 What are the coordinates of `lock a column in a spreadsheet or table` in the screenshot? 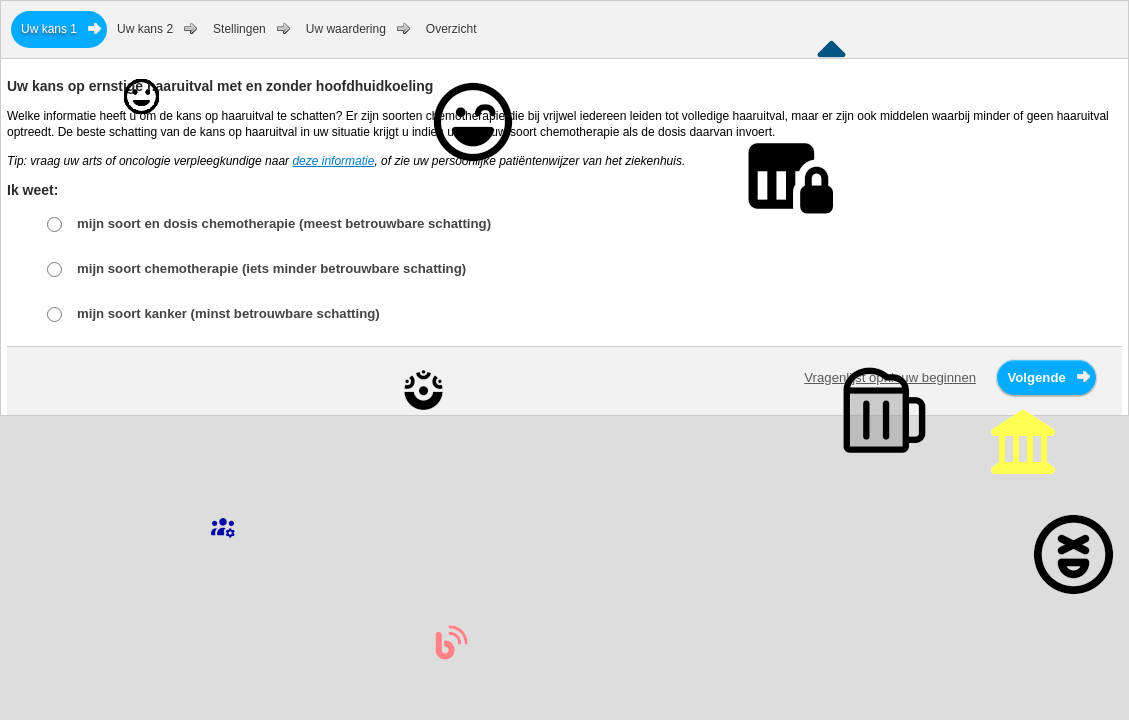 It's located at (786, 176).